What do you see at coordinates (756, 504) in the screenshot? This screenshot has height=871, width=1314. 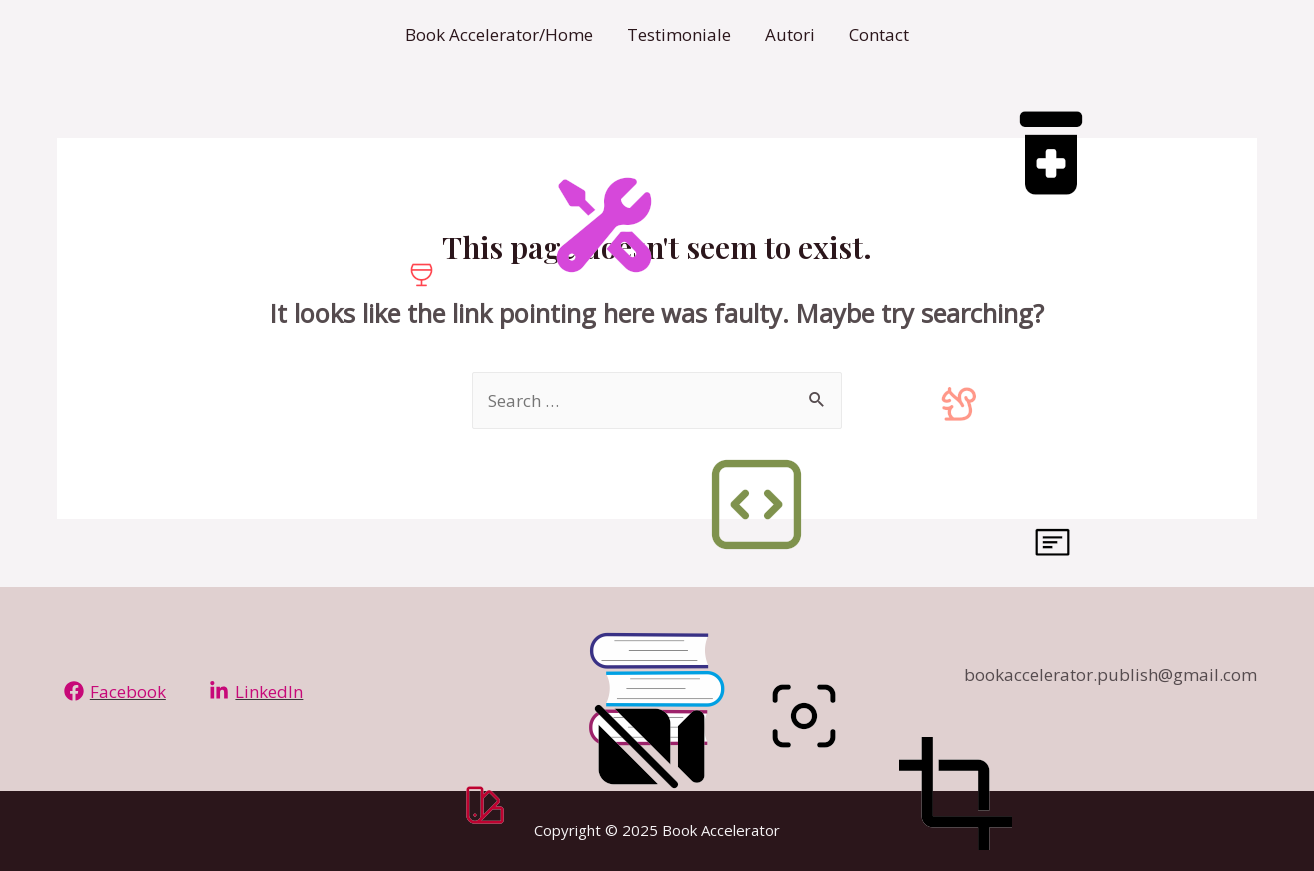 I see `view or edit source code` at bounding box center [756, 504].